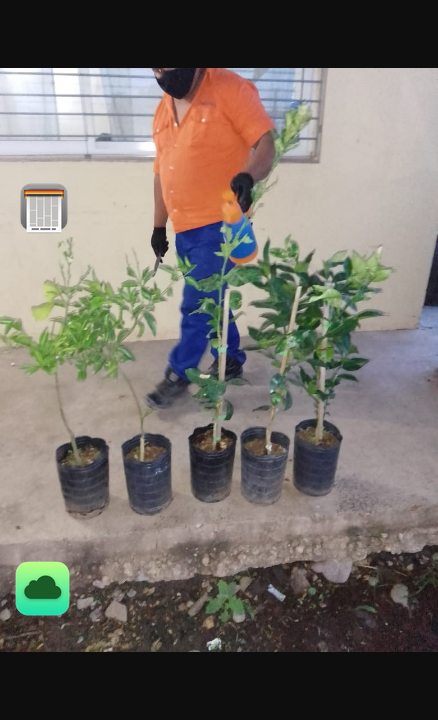 This screenshot has width=438, height=720. What do you see at coordinates (42, 588) in the screenshot?
I see `open 4k video downloader app` at bounding box center [42, 588].